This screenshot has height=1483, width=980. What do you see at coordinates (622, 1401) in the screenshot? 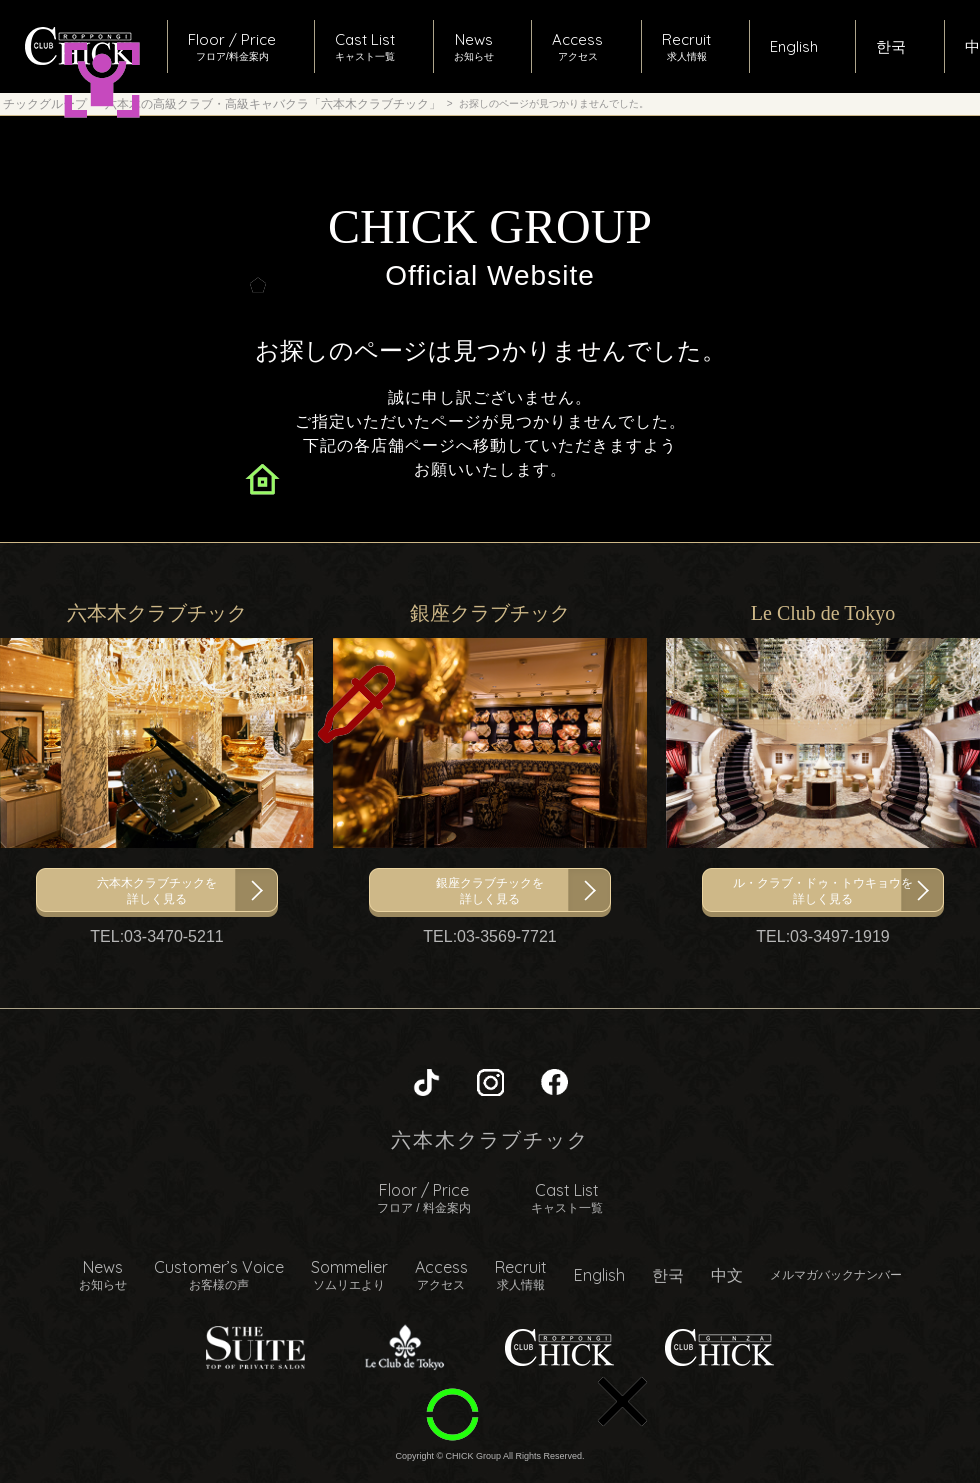
I see `close the current window or dialog` at bounding box center [622, 1401].